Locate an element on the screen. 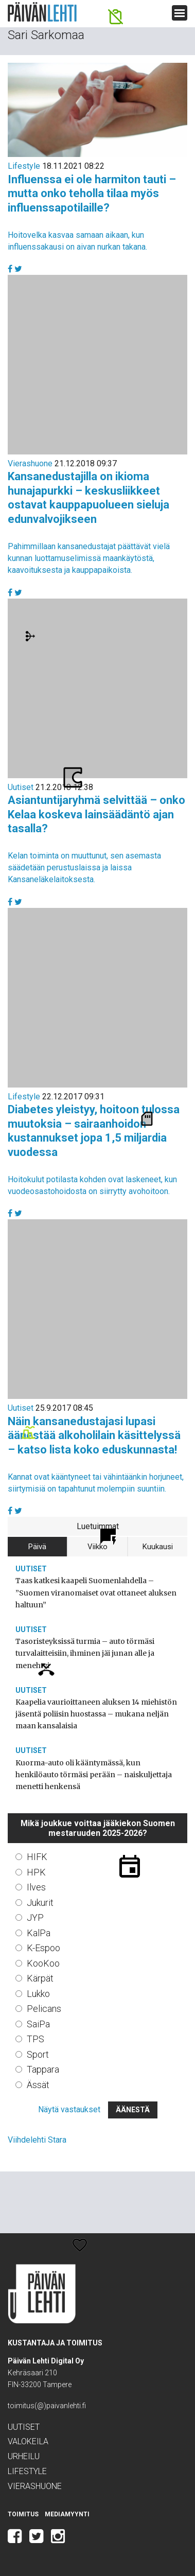  manage ad mediation settings is located at coordinates (30, 636).